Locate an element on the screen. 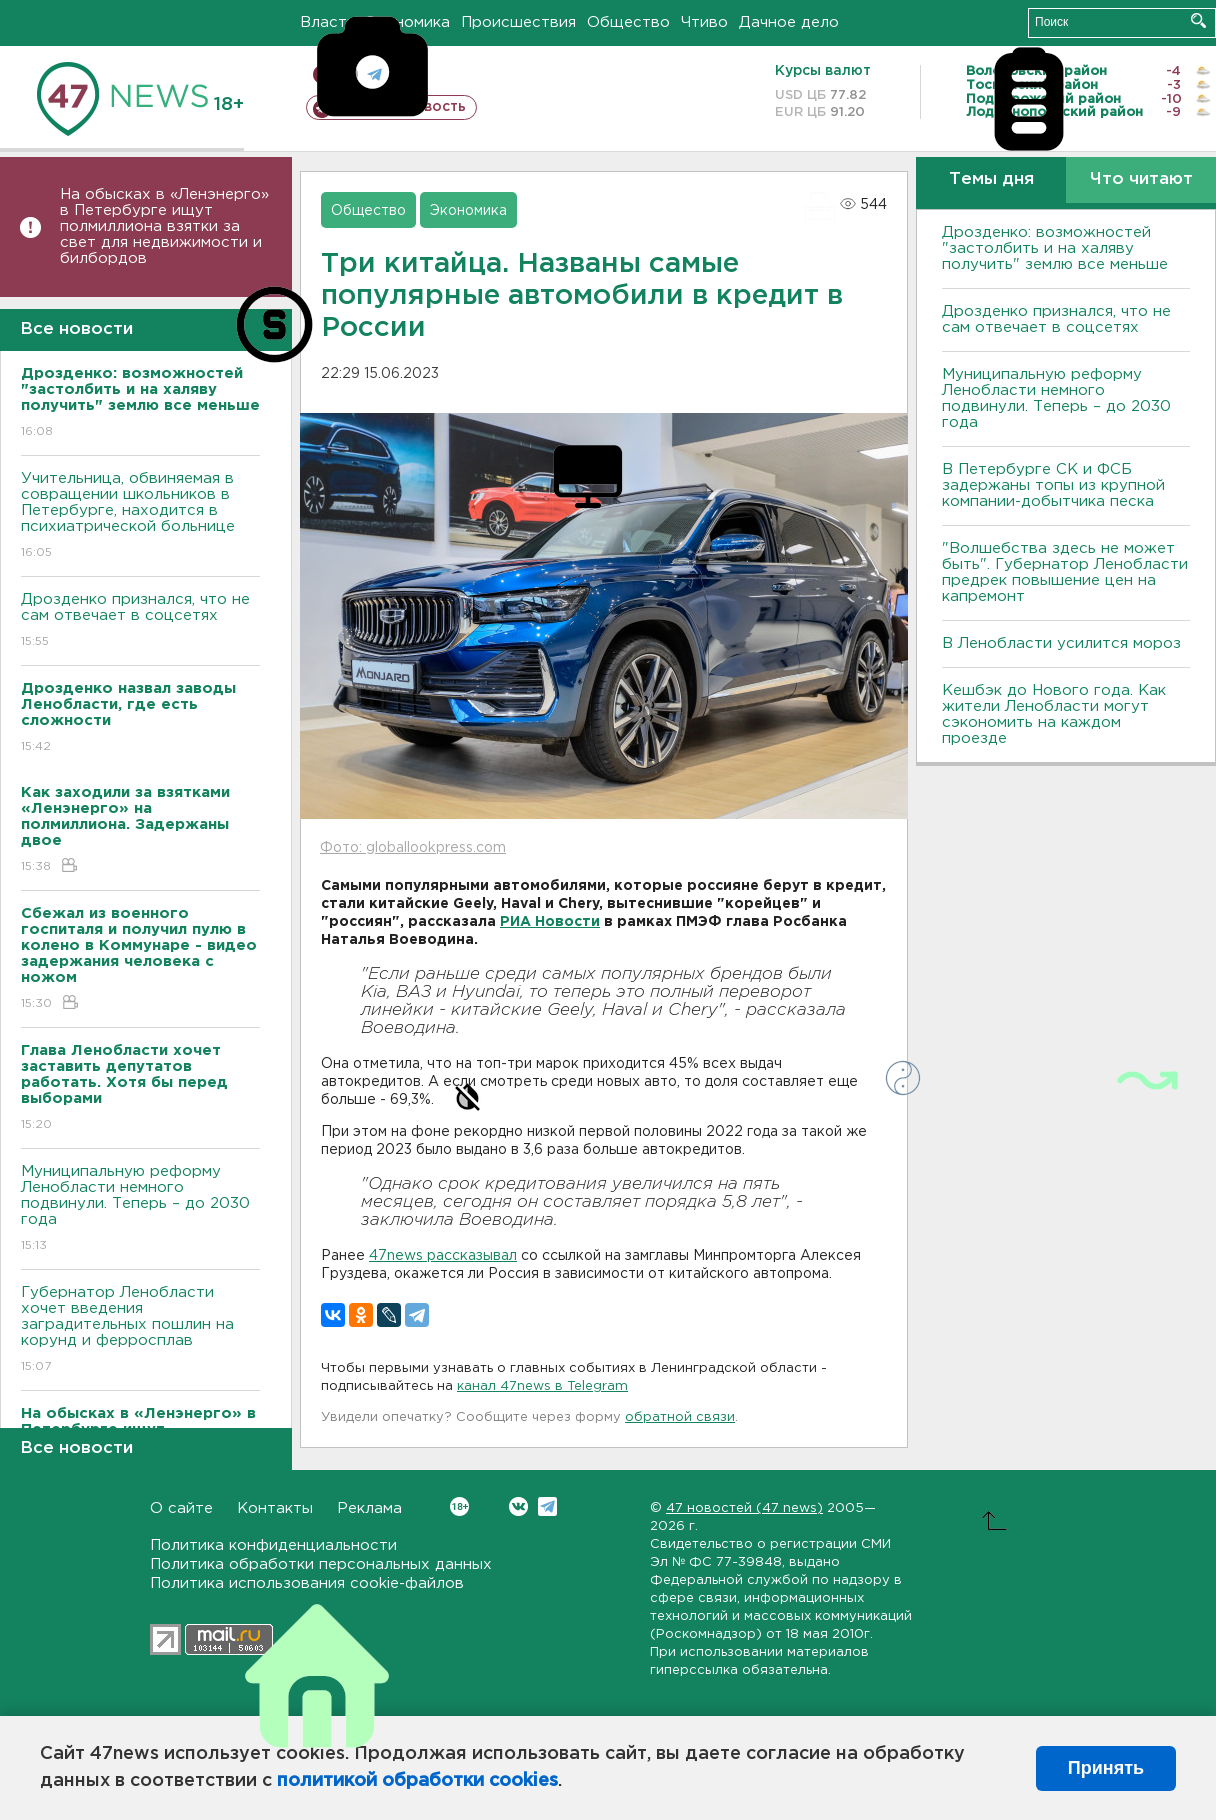  go back and up to previous level is located at coordinates (993, 1521).